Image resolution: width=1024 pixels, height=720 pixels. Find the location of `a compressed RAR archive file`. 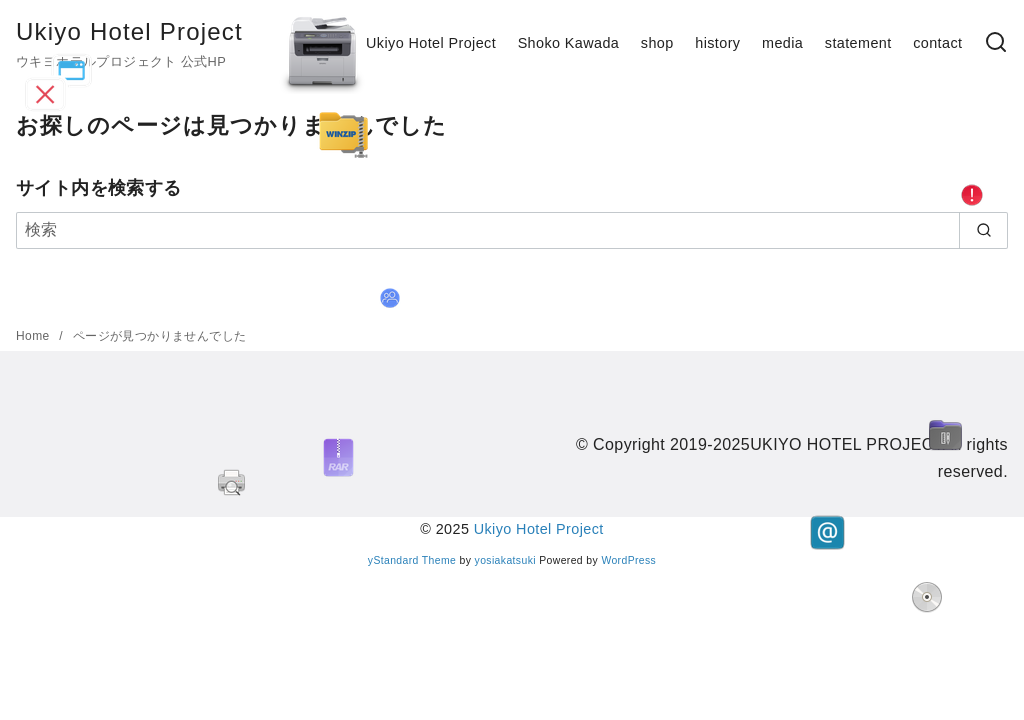

a compressed RAR archive file is located at coordinates (338, 457).